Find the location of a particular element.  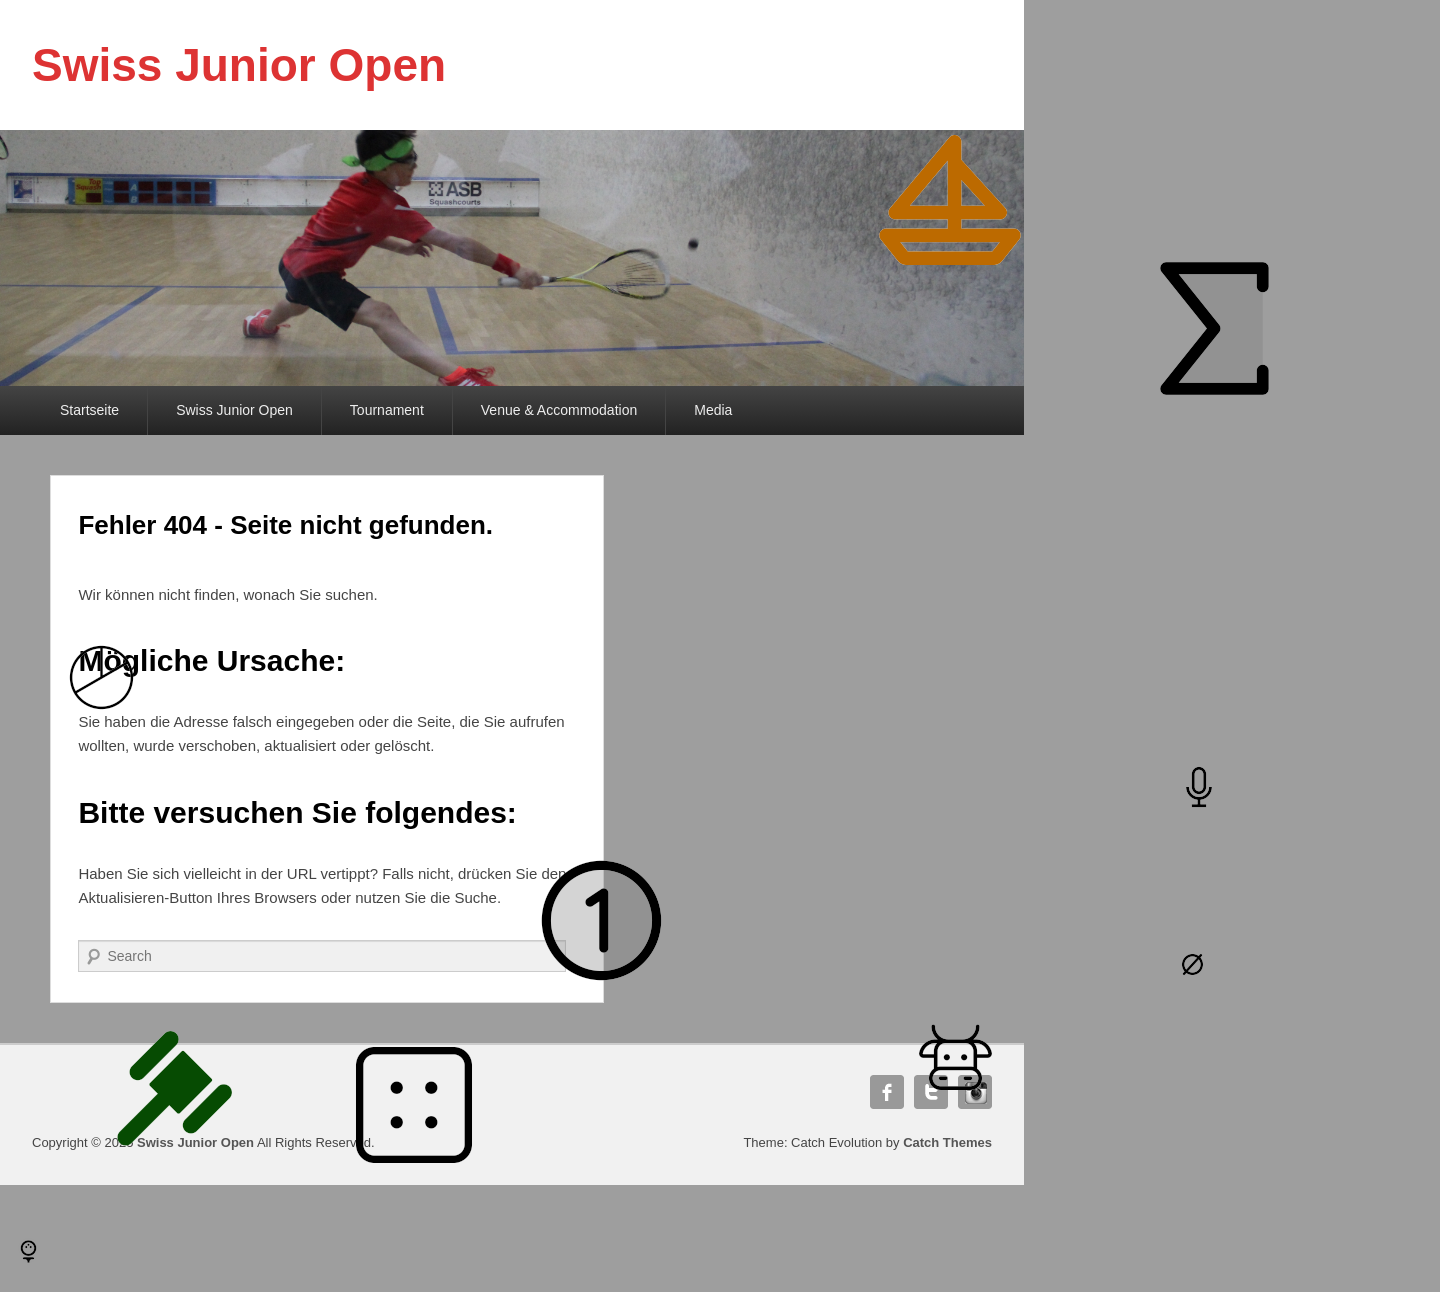

access marine or boating features is located at coordinates (950, 208).